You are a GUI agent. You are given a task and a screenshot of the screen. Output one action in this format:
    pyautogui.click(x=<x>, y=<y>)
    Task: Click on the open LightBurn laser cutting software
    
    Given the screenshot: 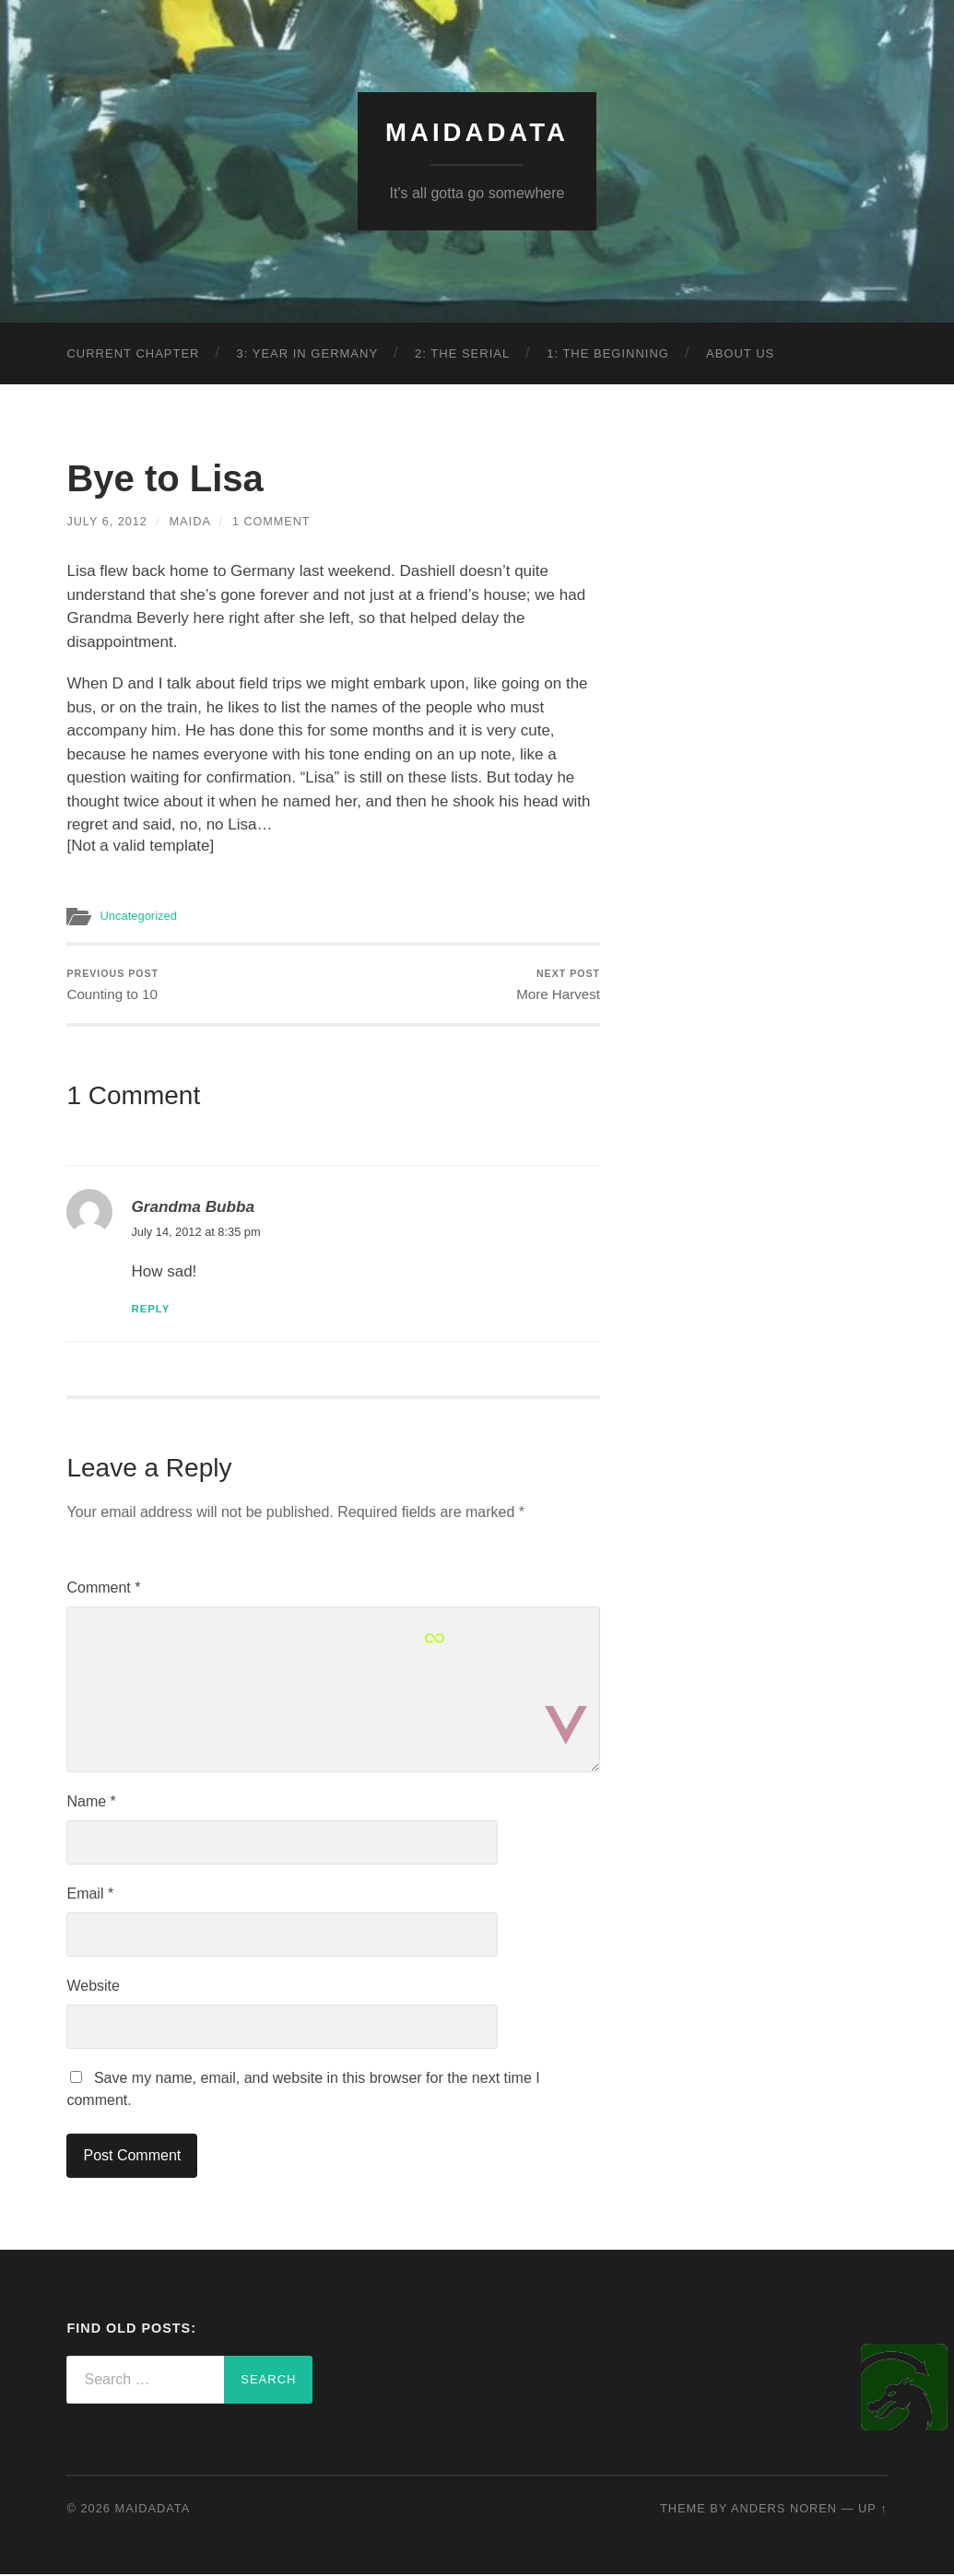 What is the action you would take?
    pyautogui.click(x=904, y=2387)
    